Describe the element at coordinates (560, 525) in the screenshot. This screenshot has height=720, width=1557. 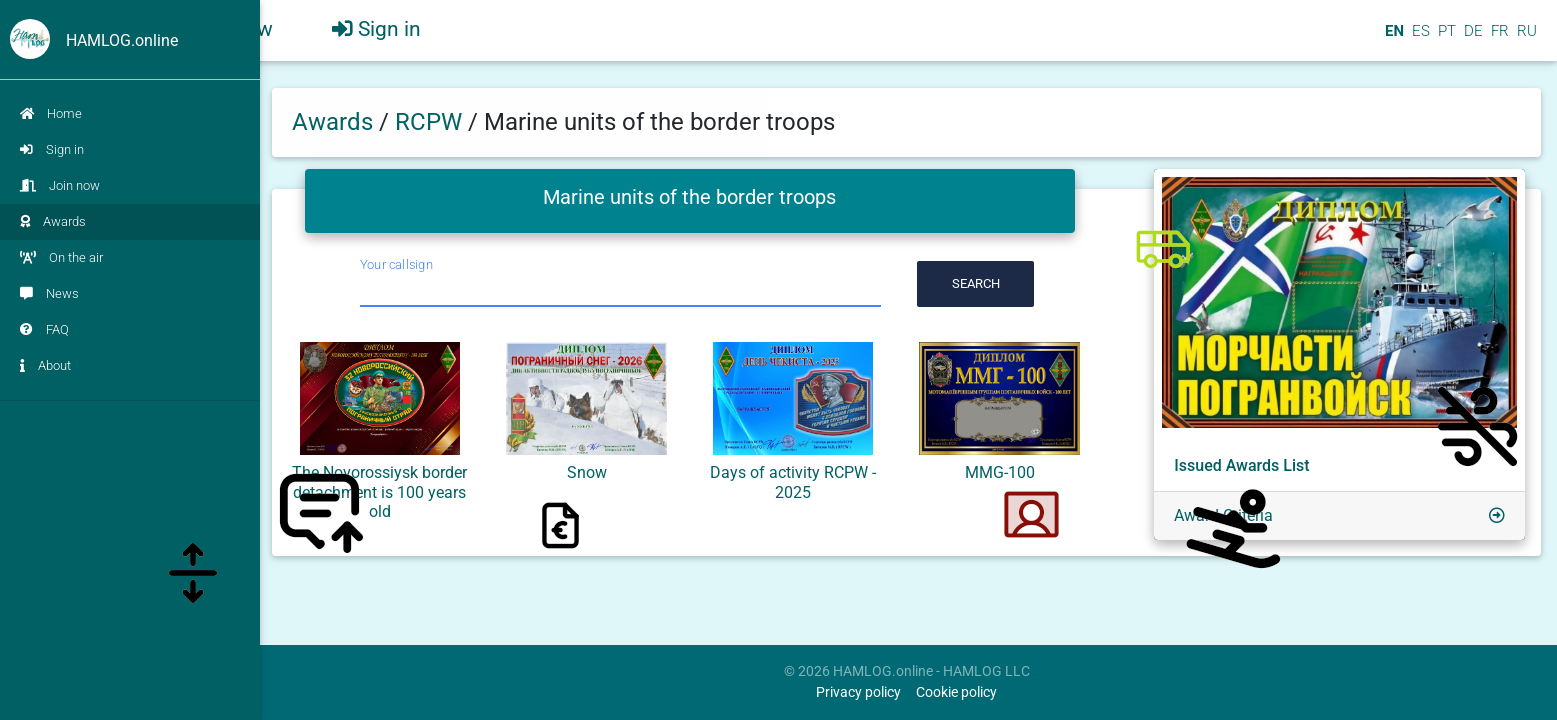
I see `view euro currency document` at that location.